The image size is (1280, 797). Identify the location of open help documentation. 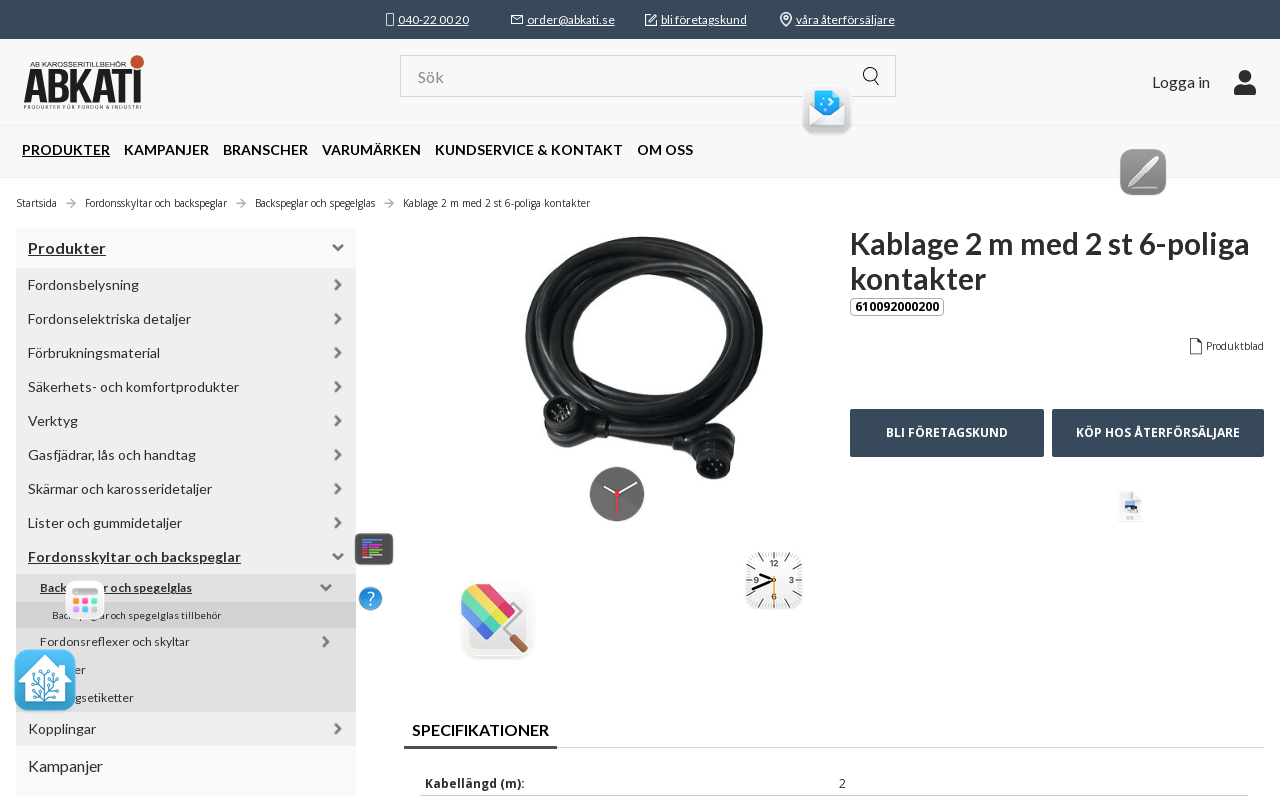
(370, 598).